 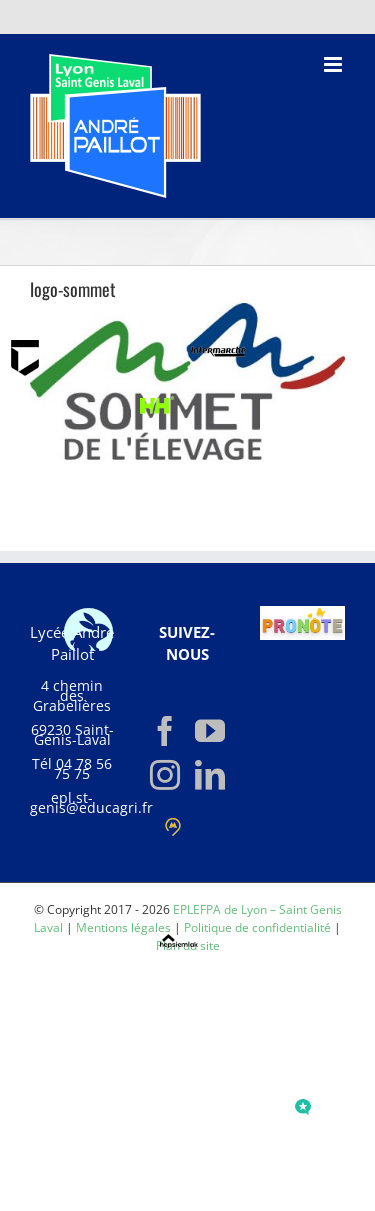 What do you see at coordinates (88, 629) in the screenshot?
I see `coderabbit logo - ai-powered code review platform` at bounding box center [88, 629].